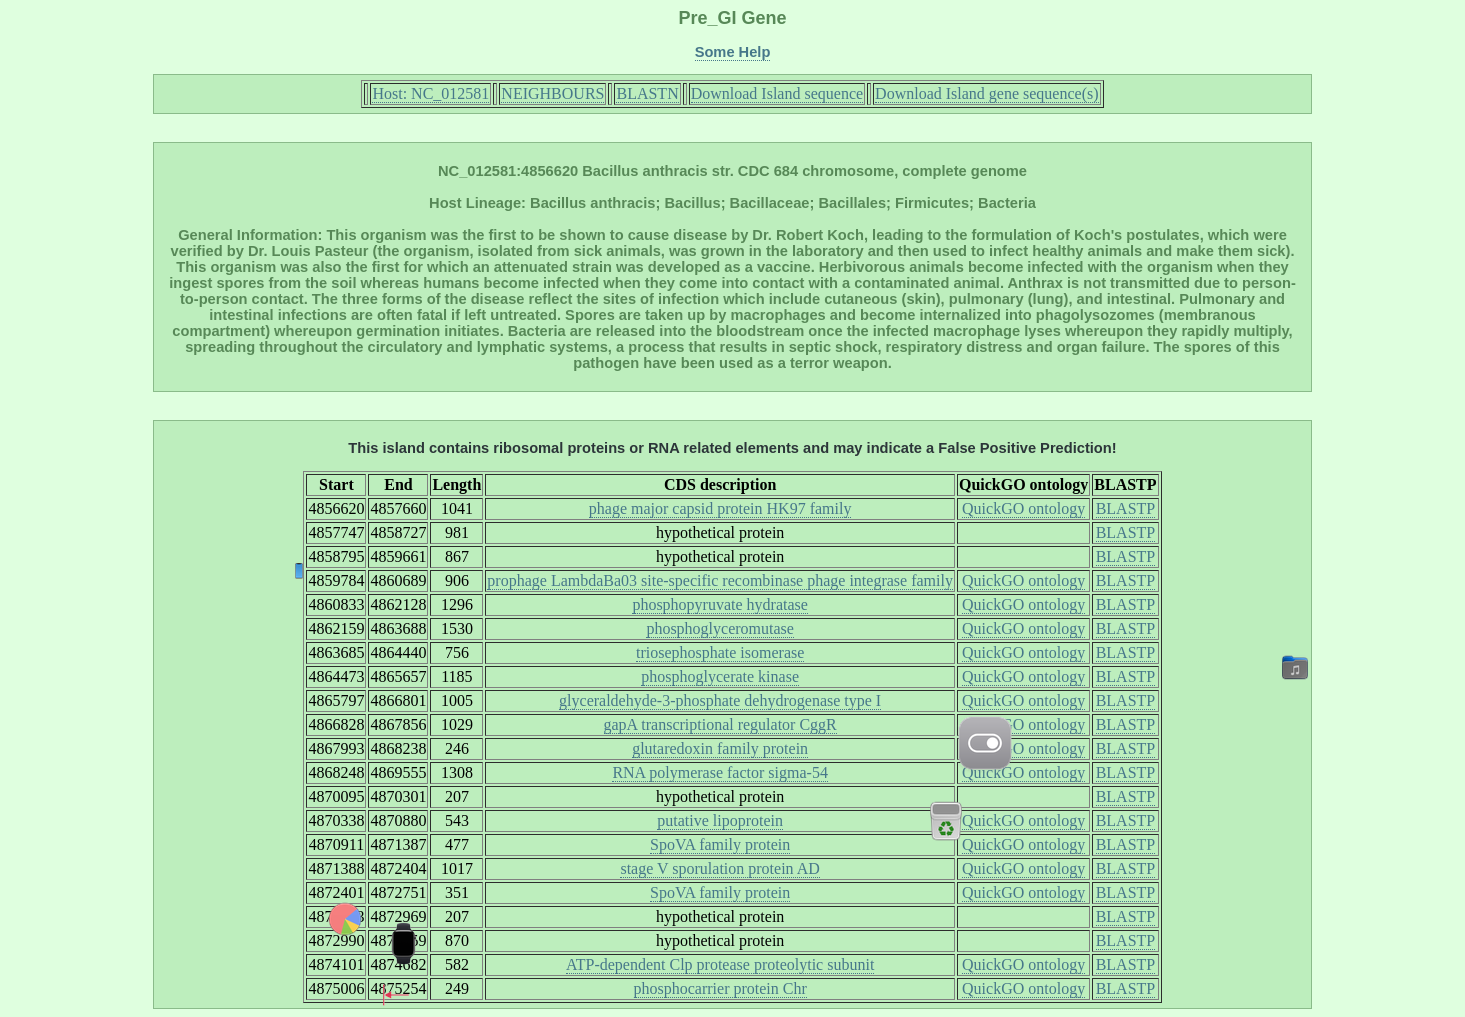 This screenshot has width=1465, height=1017. I want to click on access zoom accessibility settings, so click(985, 744).